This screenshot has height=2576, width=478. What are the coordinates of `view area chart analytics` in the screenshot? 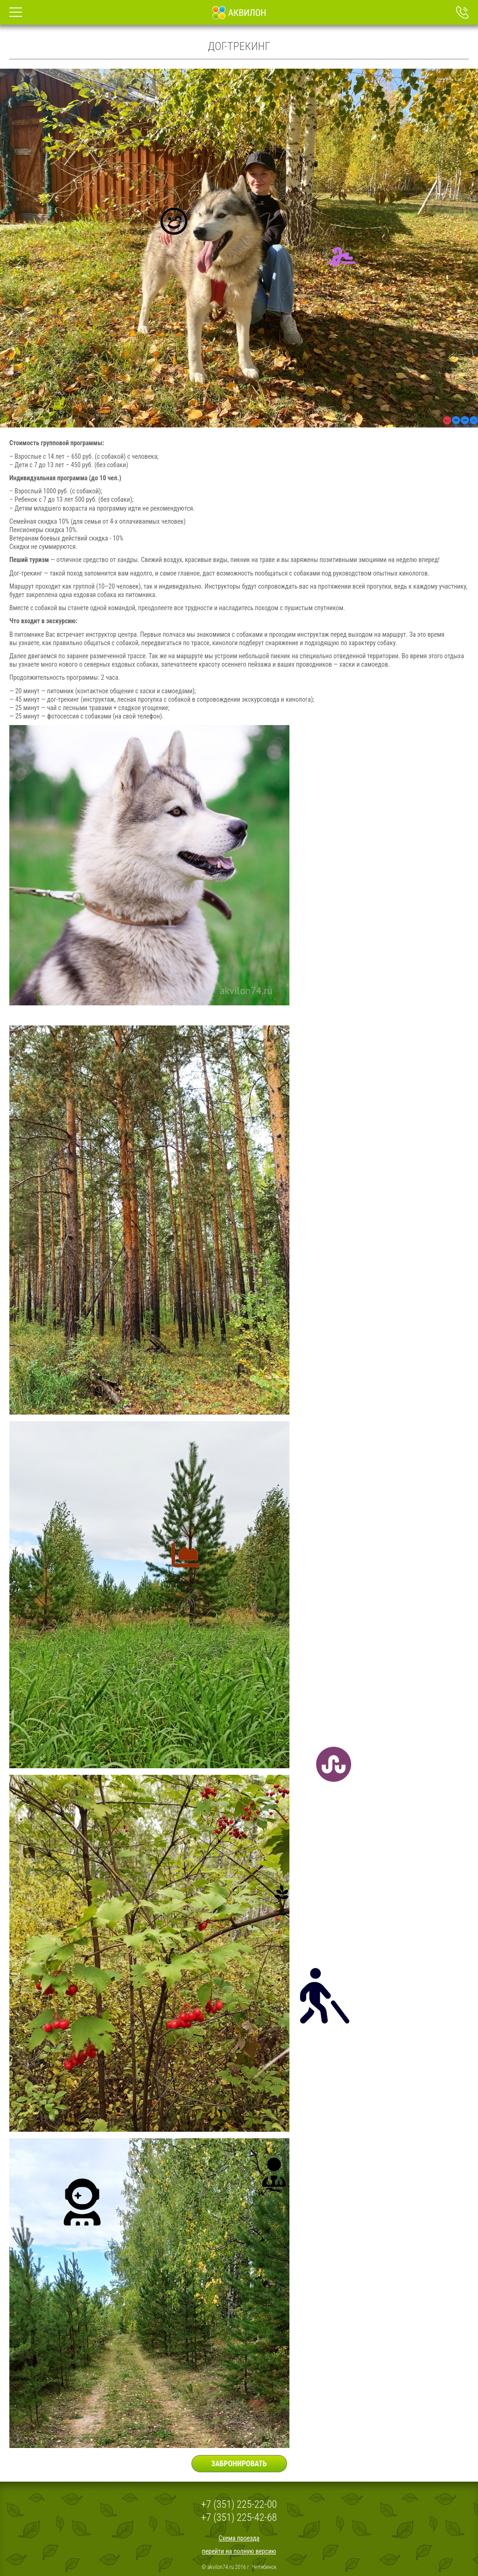 It's located at (185, 1555).